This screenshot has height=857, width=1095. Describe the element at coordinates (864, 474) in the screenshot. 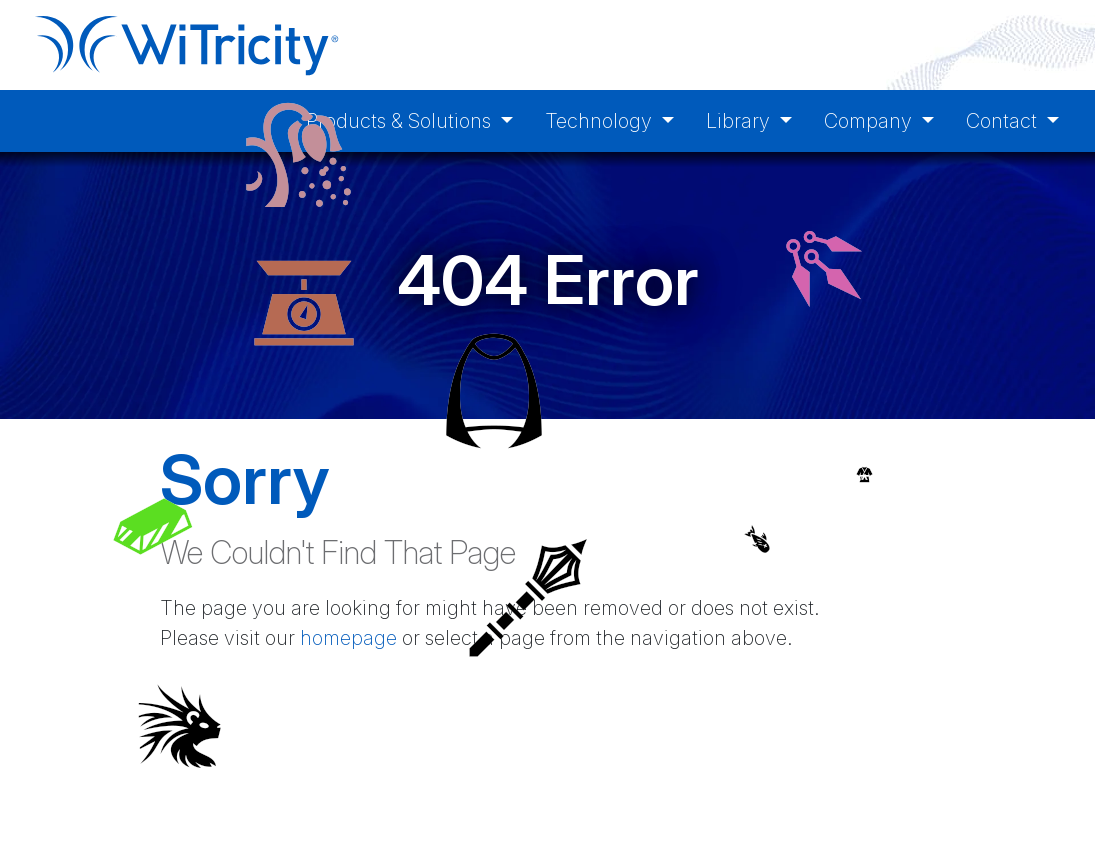

I see `select traditional Japanese clothing item` at that location.